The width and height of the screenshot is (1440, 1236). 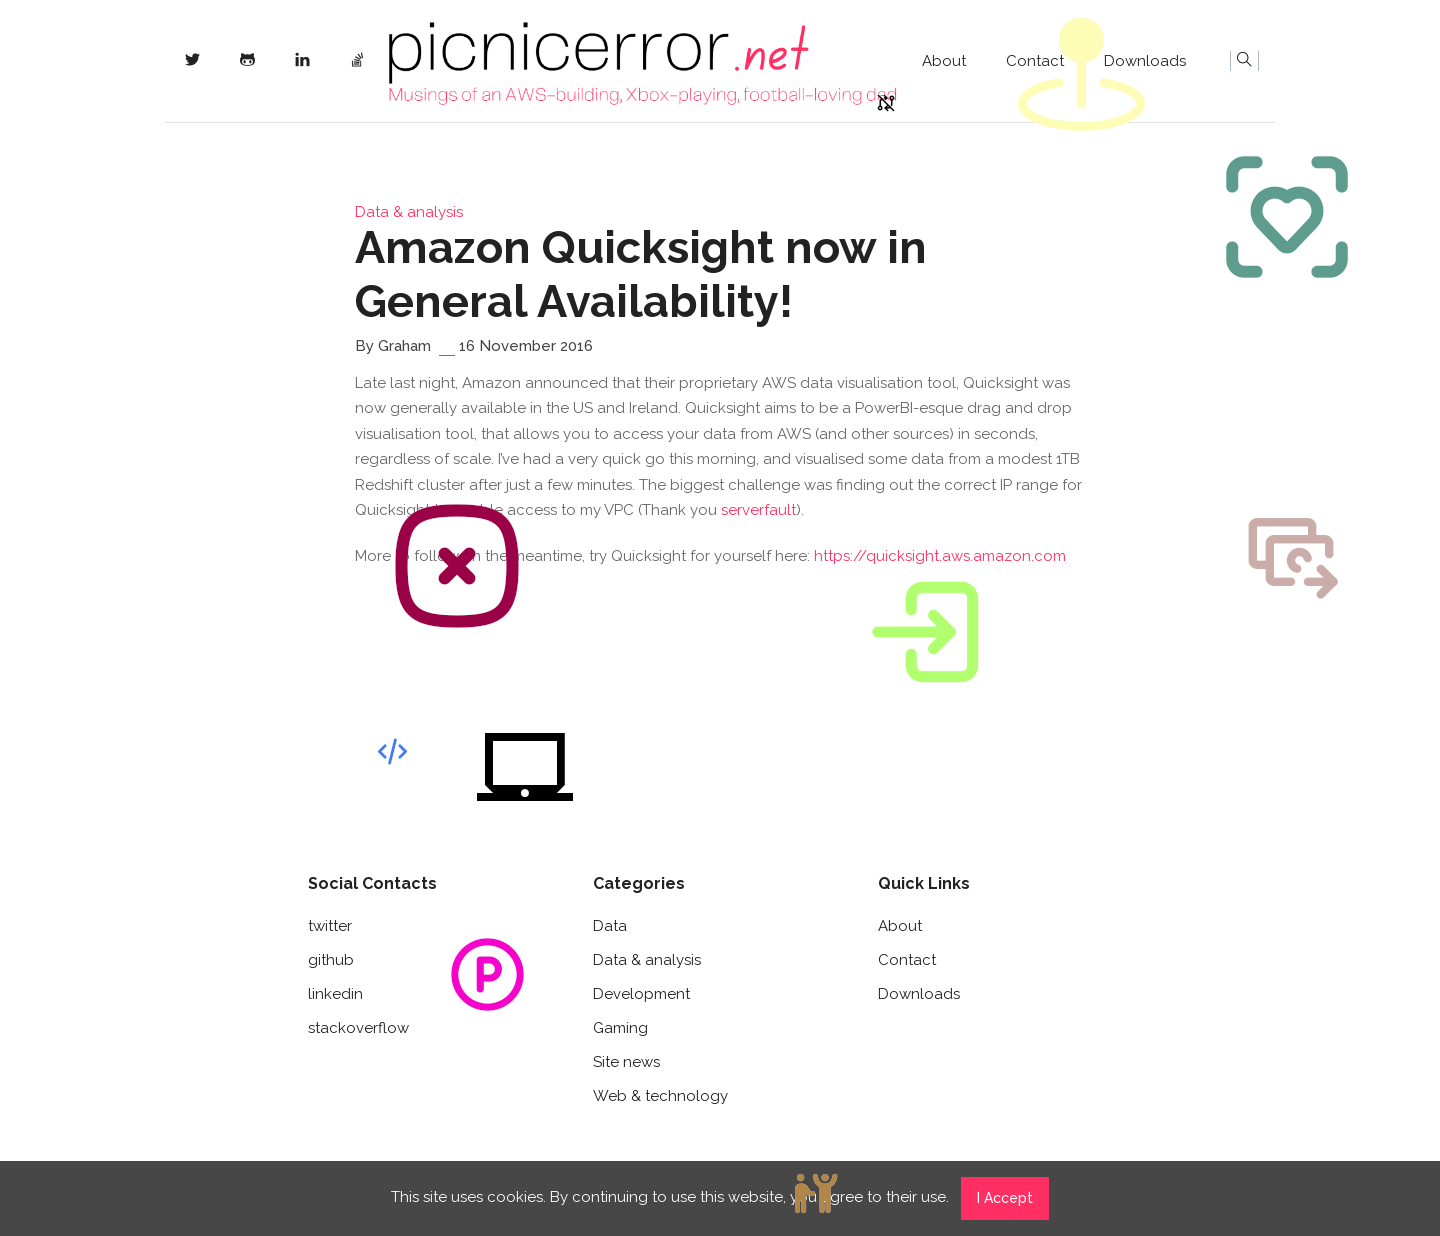 What do you see at coordinates (487, 974) in the screenshot?
I see `dry clean with perchloroethylene solvent` at bounding box center [487, 974].